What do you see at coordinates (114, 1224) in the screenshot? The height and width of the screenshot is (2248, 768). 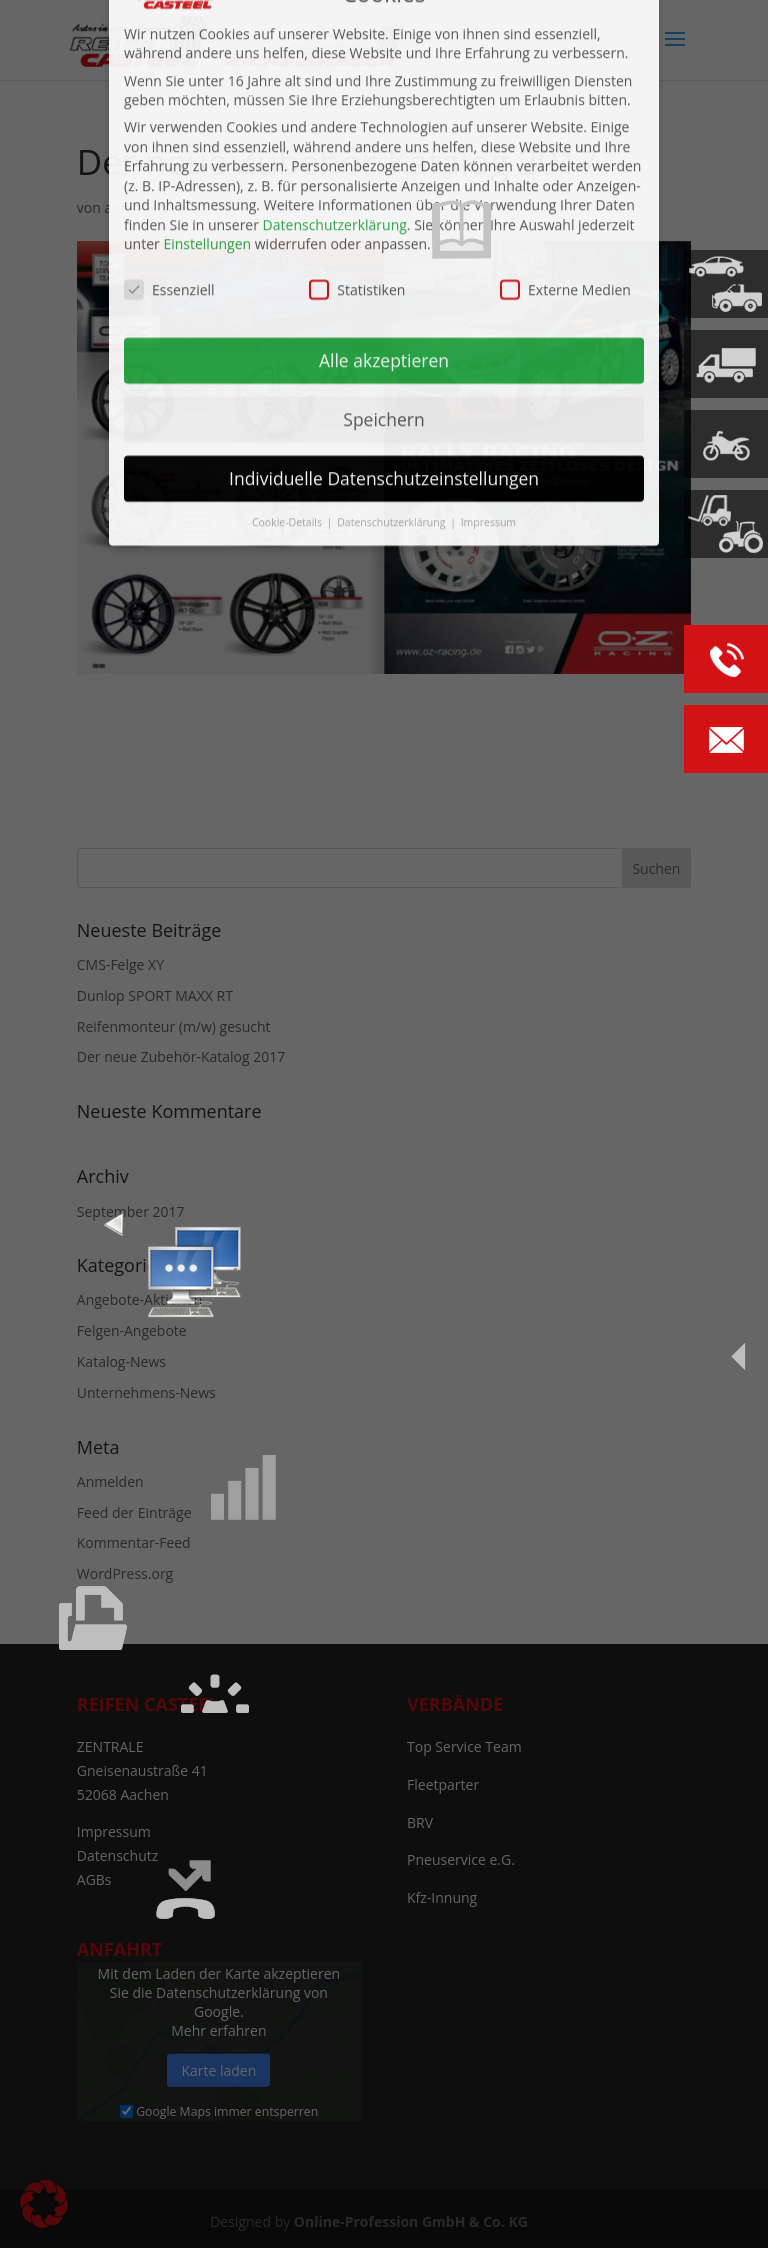 I see `start media playback (right-to-left interface)` at bounding box center [114, 1224].